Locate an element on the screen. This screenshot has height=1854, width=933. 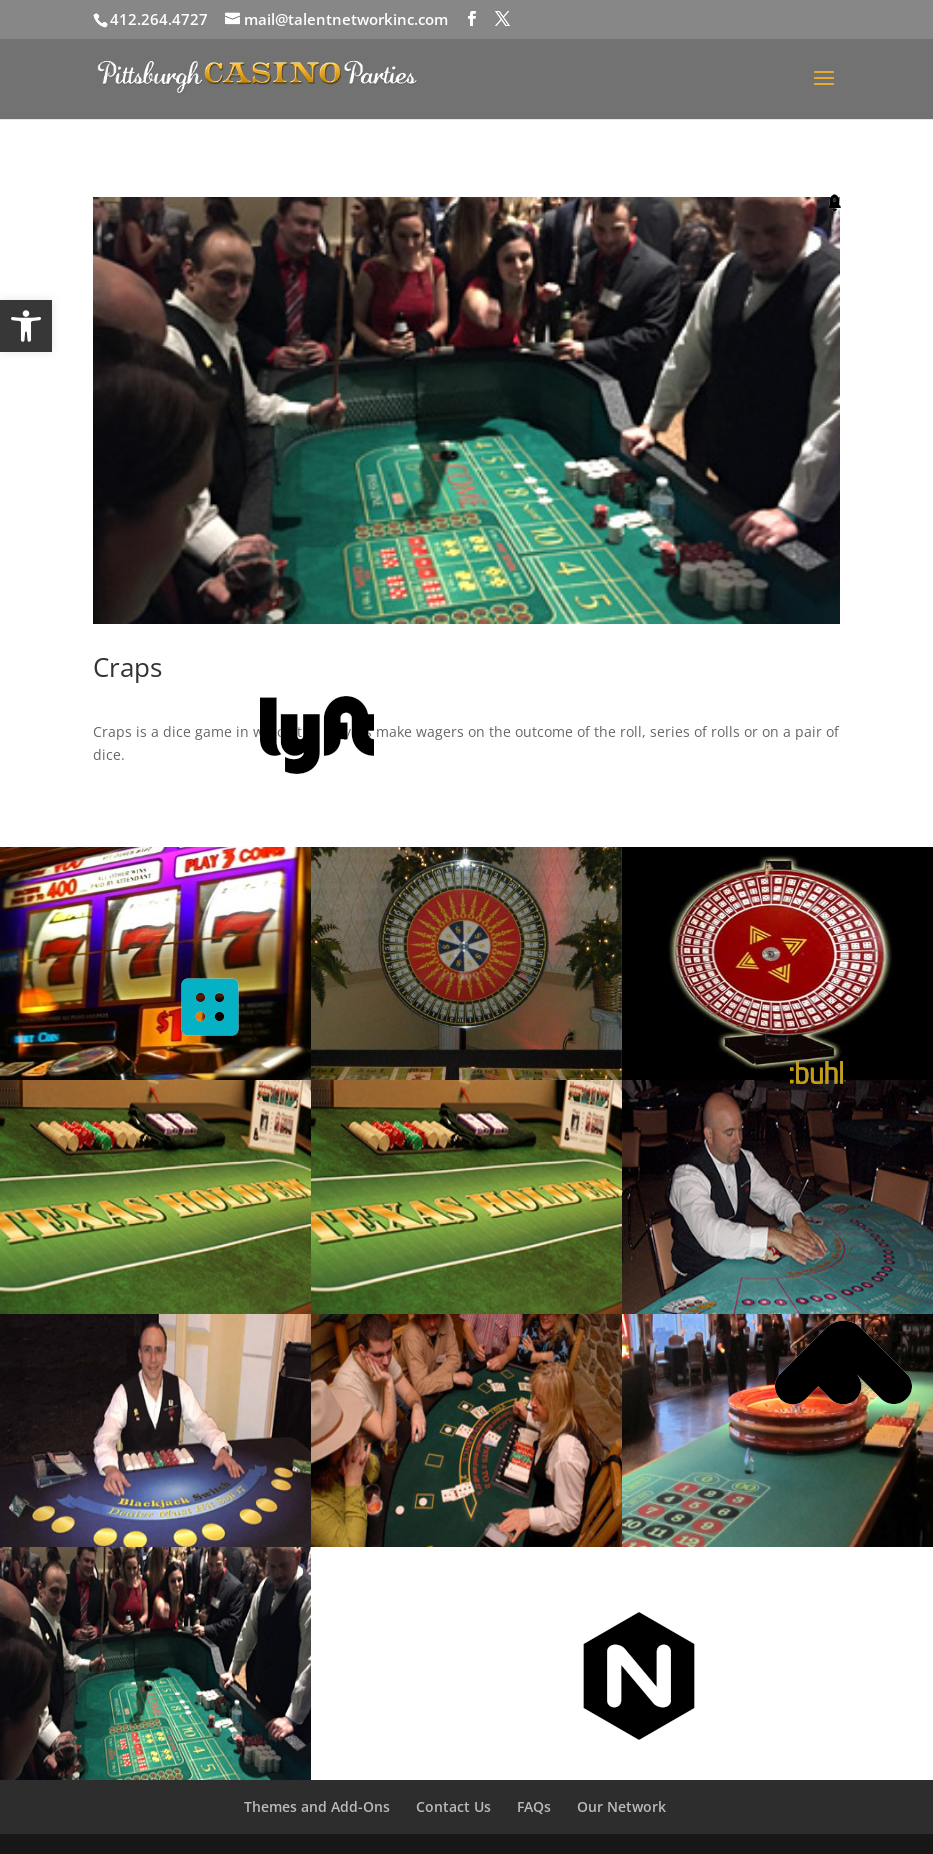
buhl company logo is located at coordinates (816, 1072).